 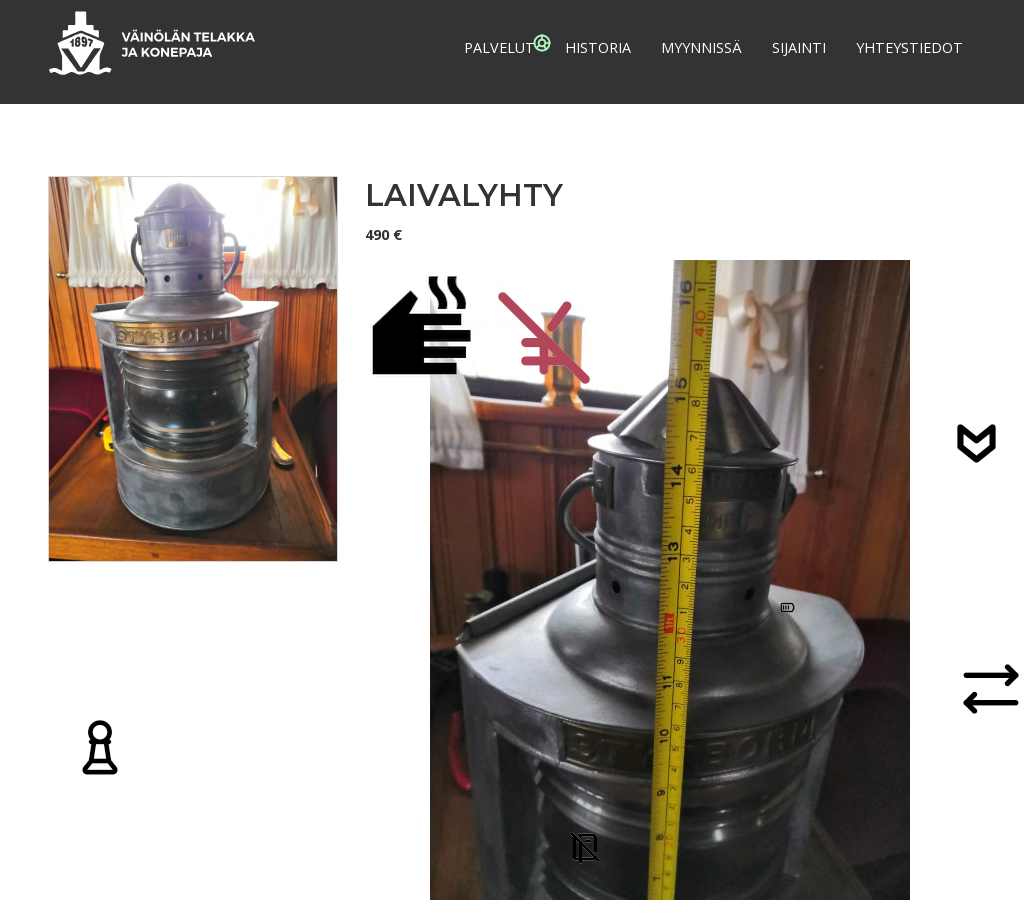 I want to click on activate hand dryer, so click(x=424, y=323).